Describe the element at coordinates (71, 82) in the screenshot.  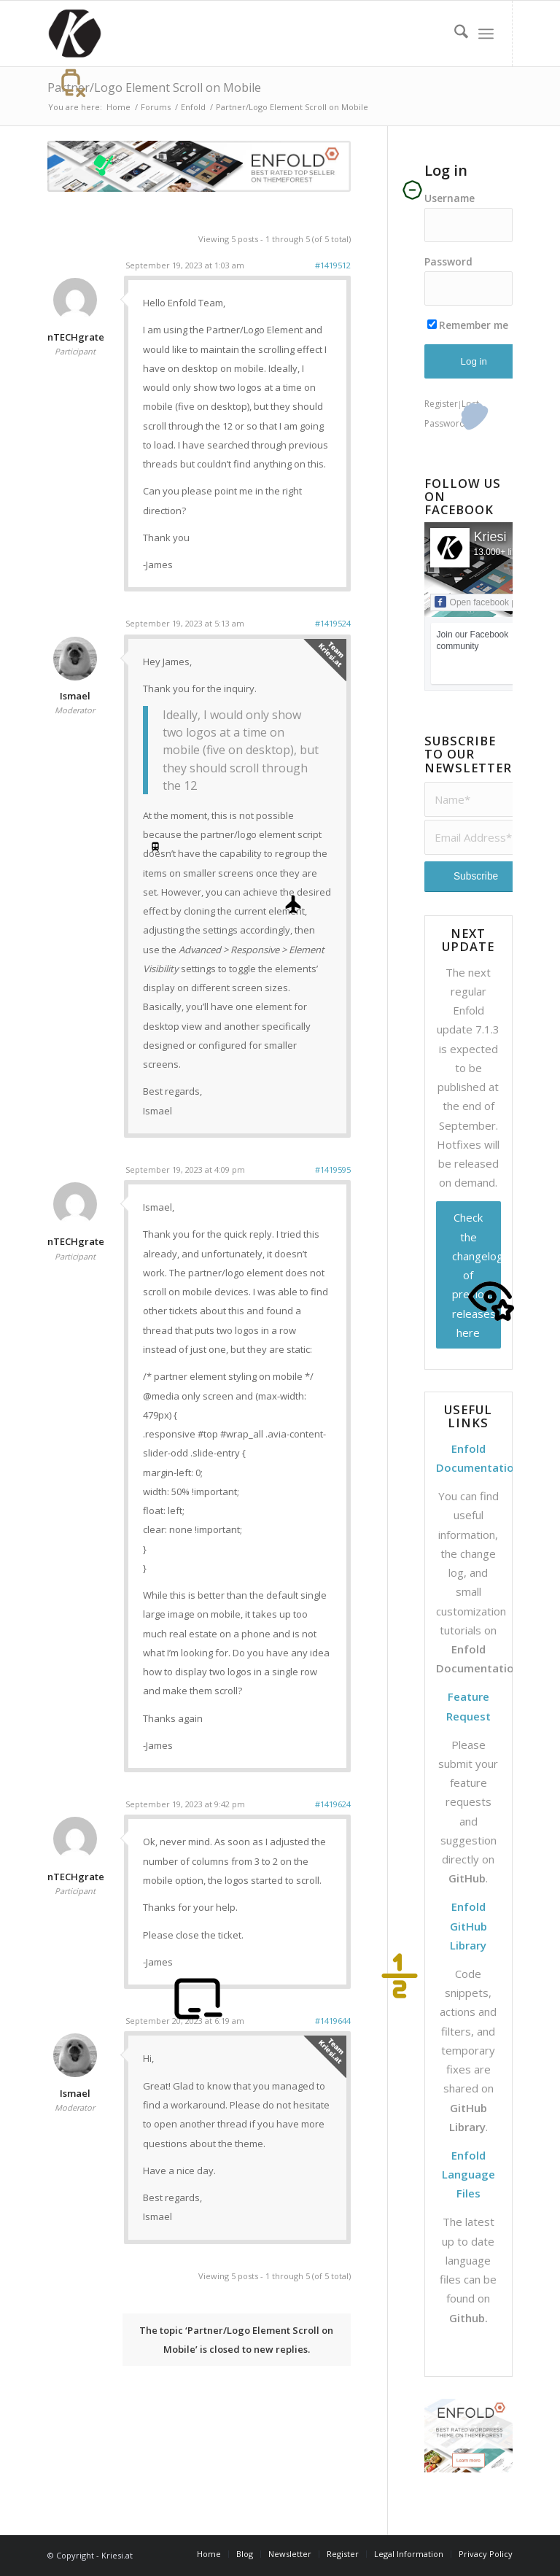
I see `disconnect or unpair smartwatch` at that location.